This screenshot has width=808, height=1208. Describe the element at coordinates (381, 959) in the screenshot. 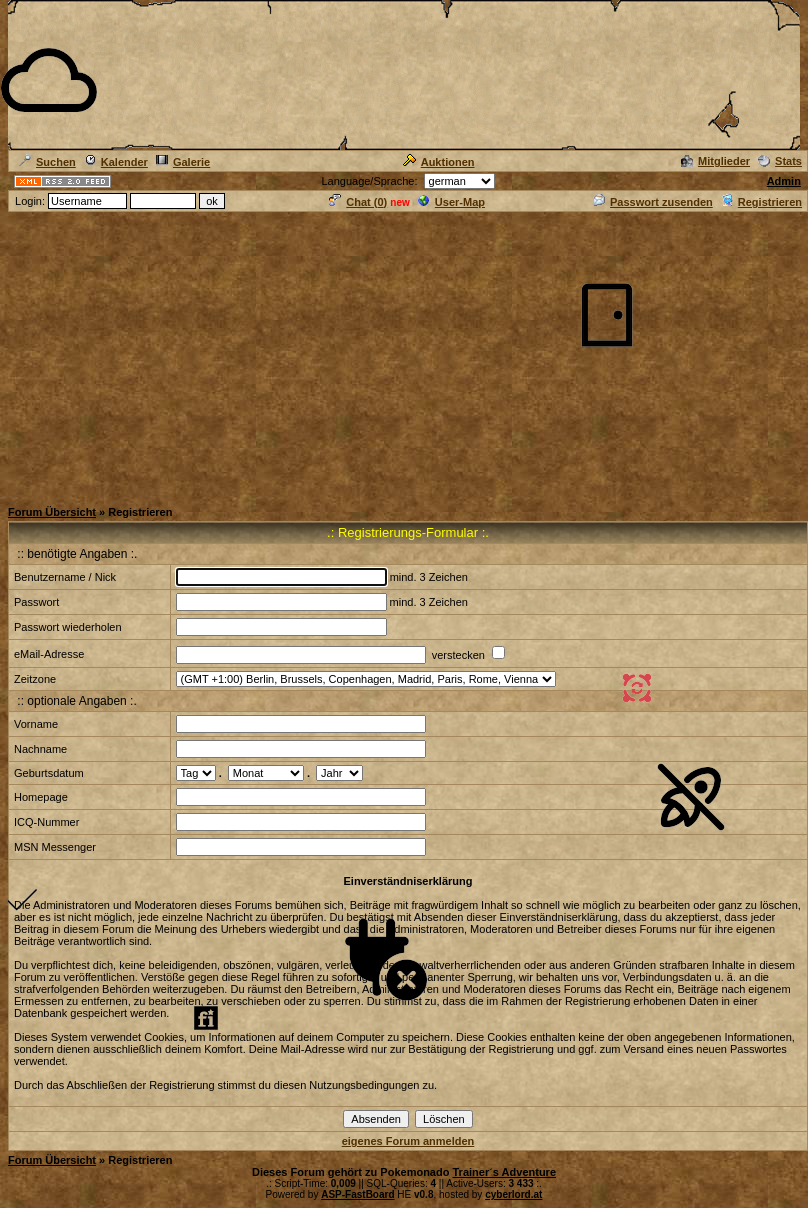

I see `connection failed or unavailable` at that location.